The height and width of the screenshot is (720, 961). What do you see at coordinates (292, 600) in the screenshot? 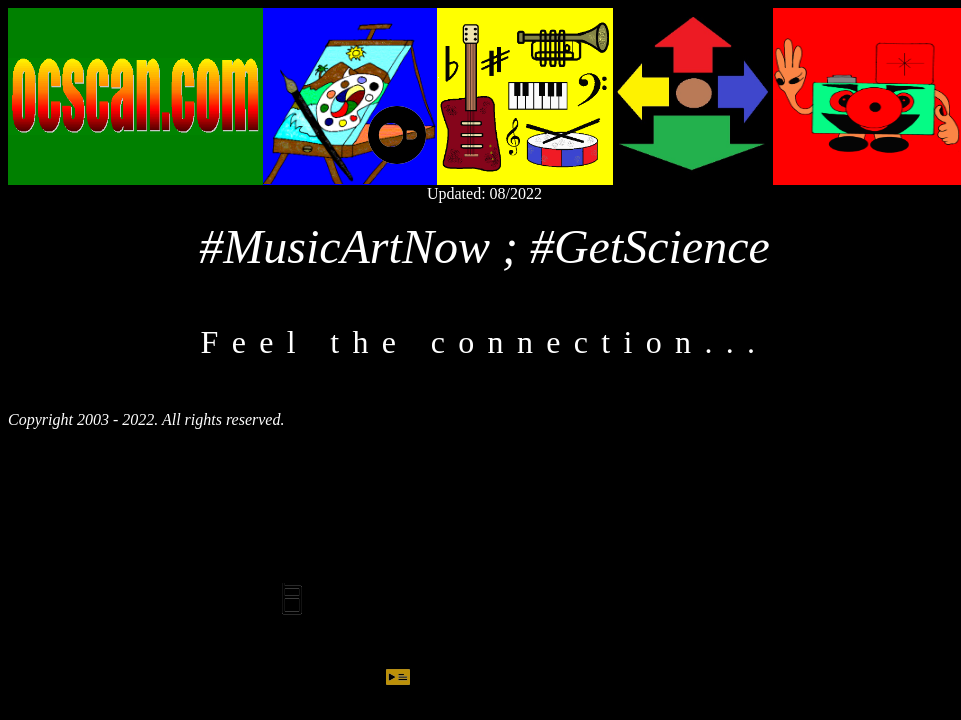
I see `access mobile device settings` at bounding box center [292, 600].